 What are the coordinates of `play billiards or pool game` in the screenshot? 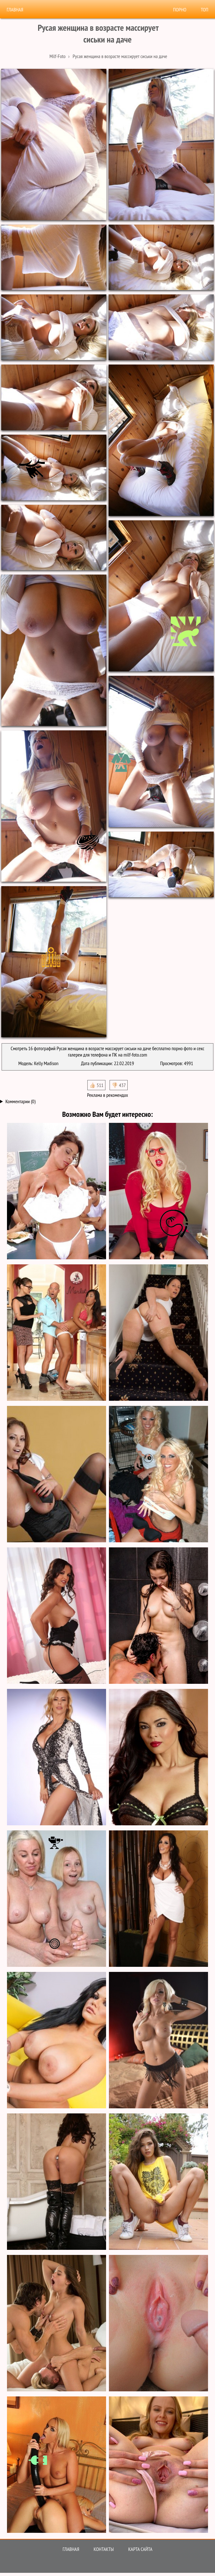 It's located at (148, 1458).